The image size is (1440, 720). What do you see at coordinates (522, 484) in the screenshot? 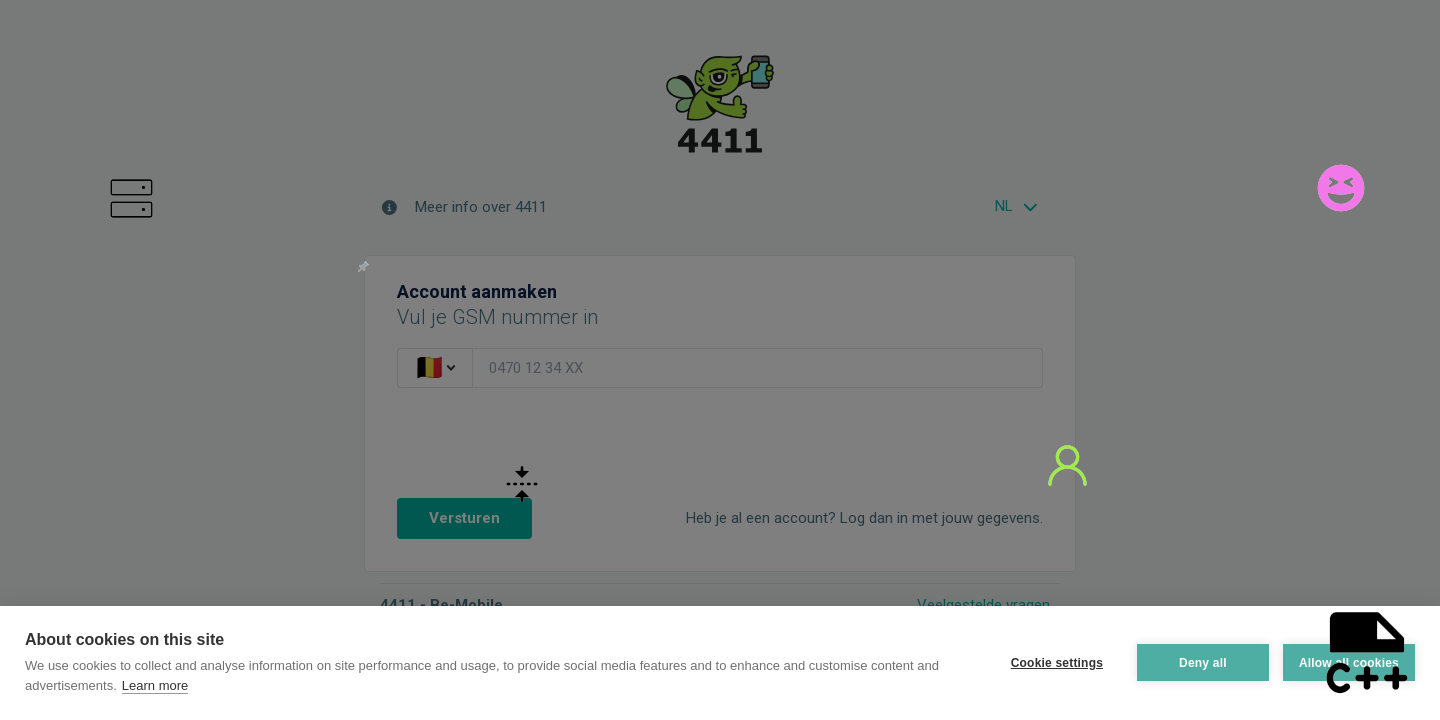
I see `collapse or hide content section` at bounding box center [522, 484].